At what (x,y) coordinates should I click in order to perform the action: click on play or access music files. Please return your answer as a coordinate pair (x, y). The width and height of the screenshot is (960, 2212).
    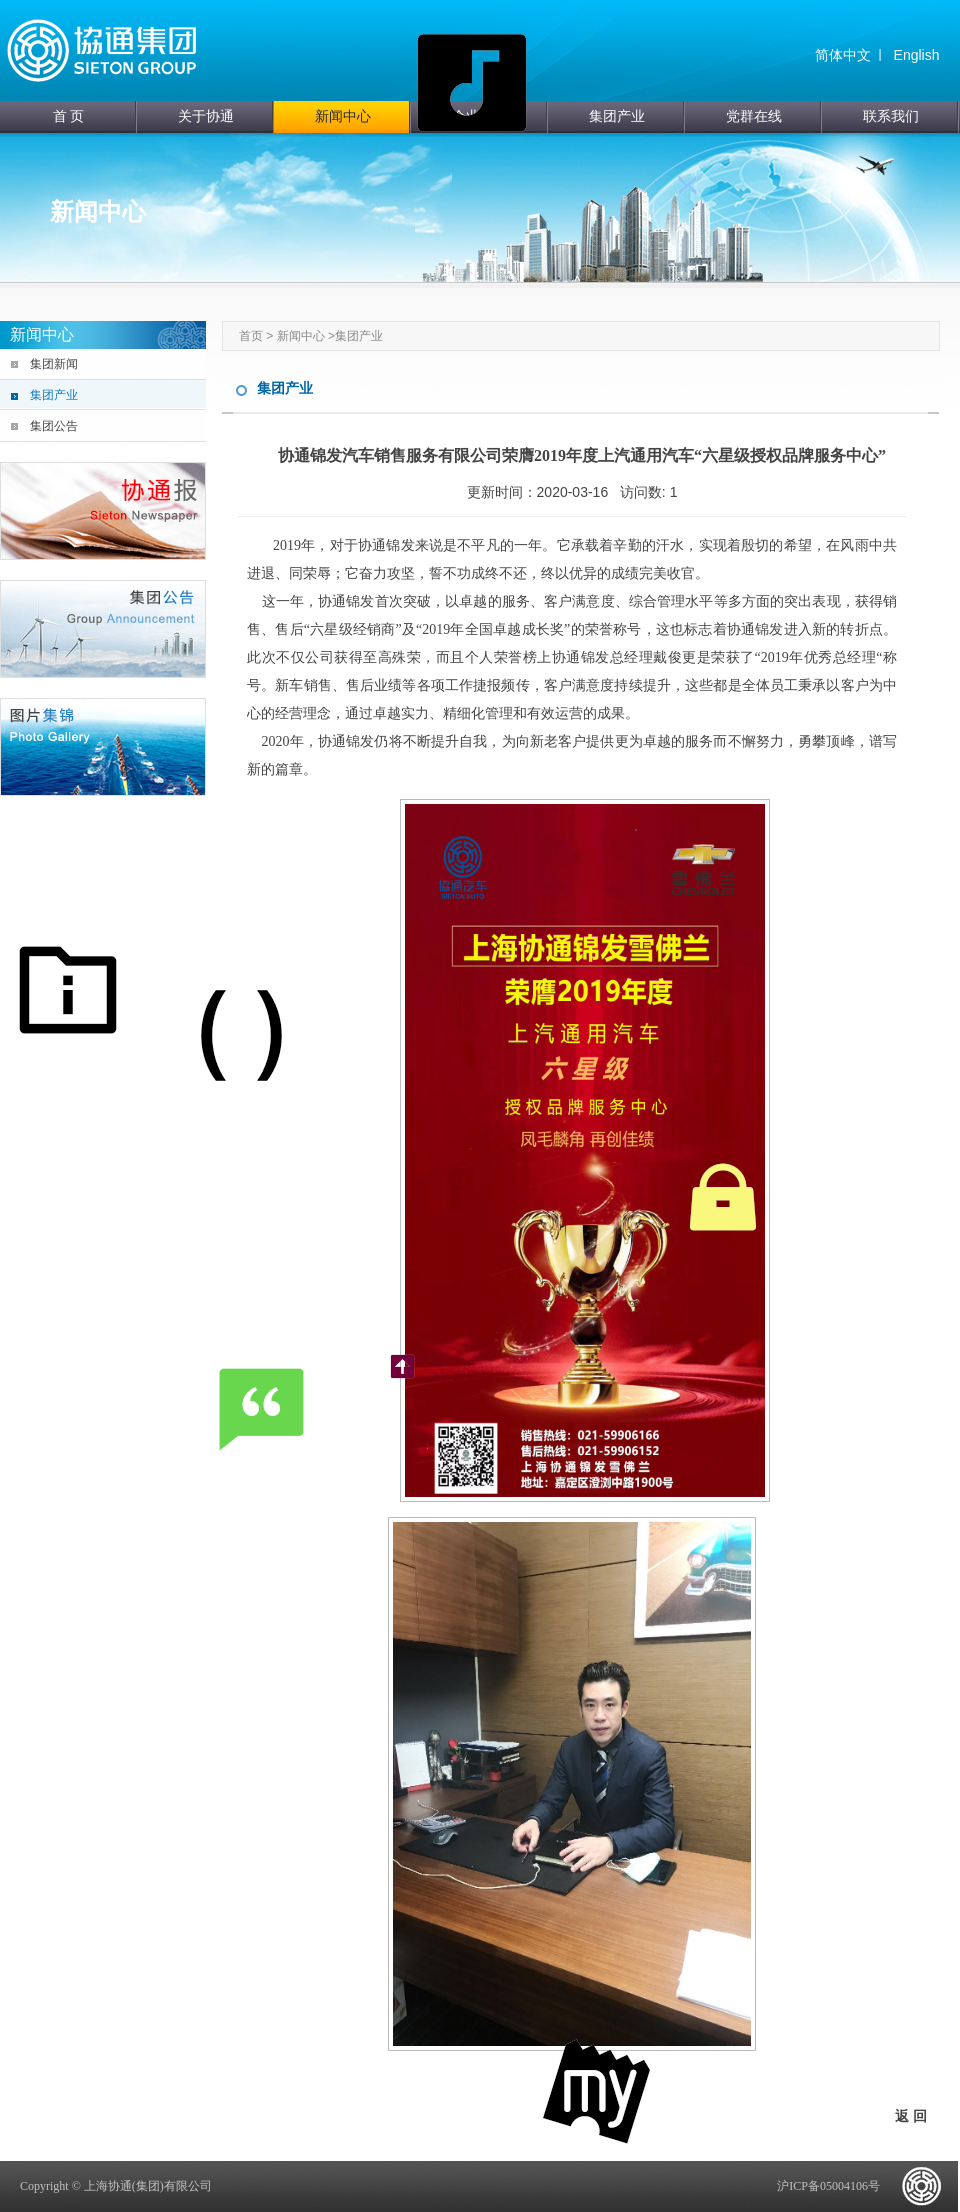
    Looking at the image, I should click on (472, 83).